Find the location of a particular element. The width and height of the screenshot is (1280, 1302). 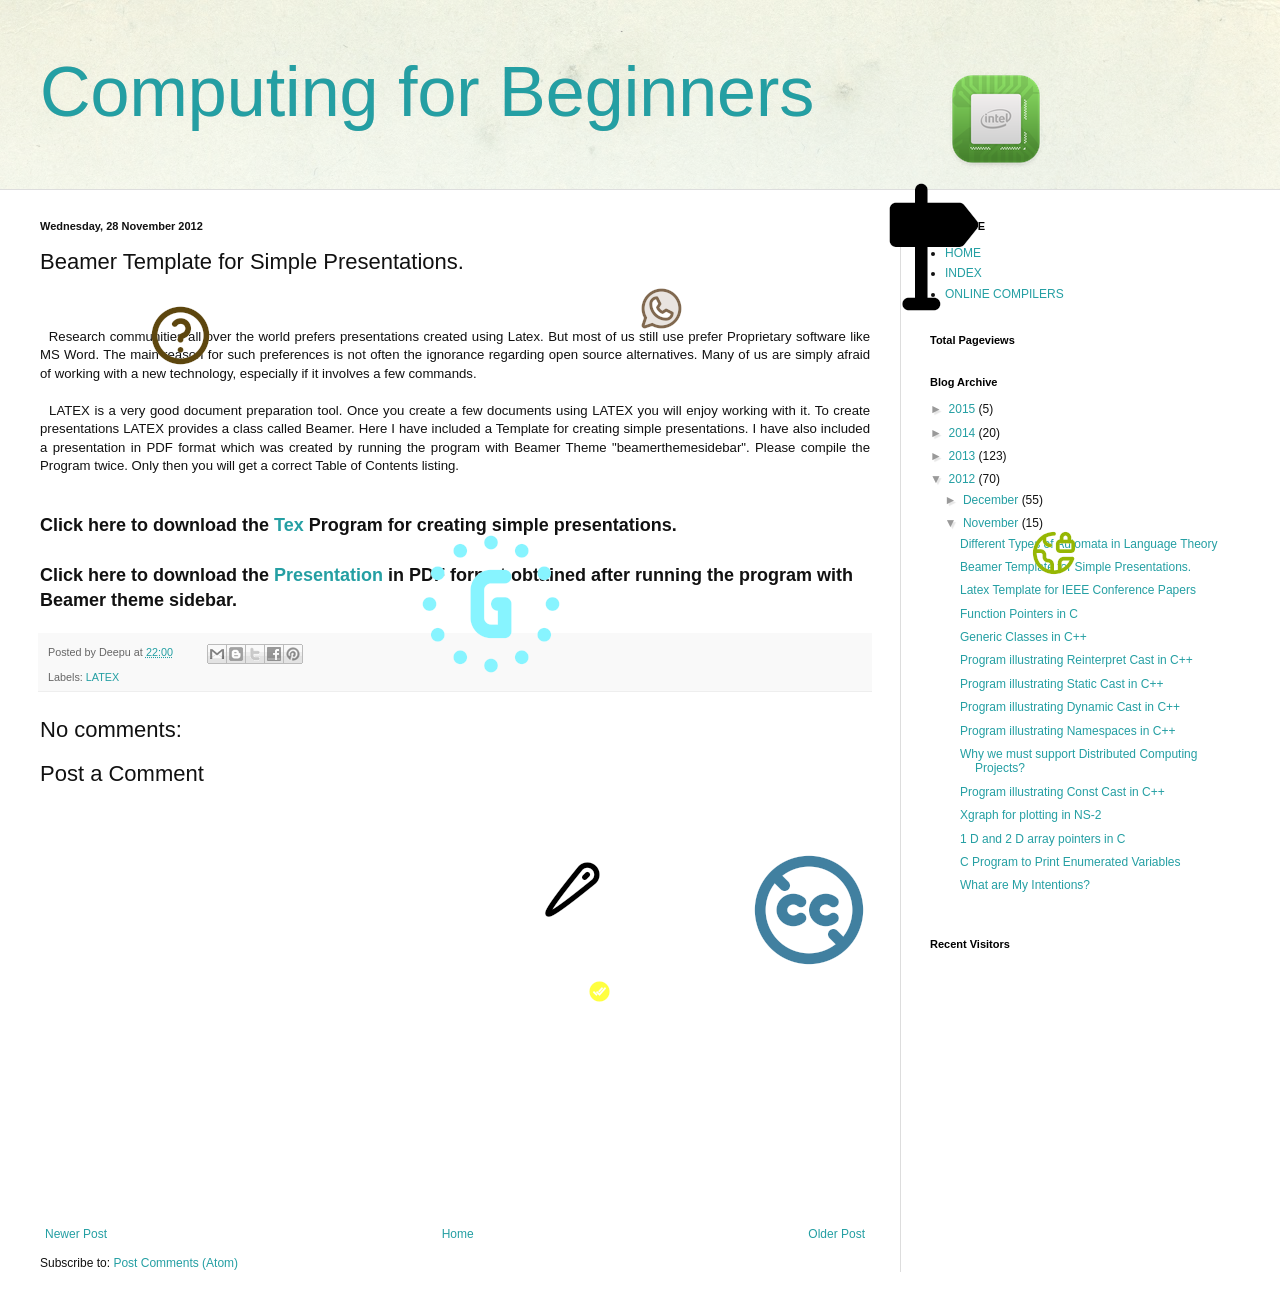

all tasks completed successfully is located at coordinates (599, 991).